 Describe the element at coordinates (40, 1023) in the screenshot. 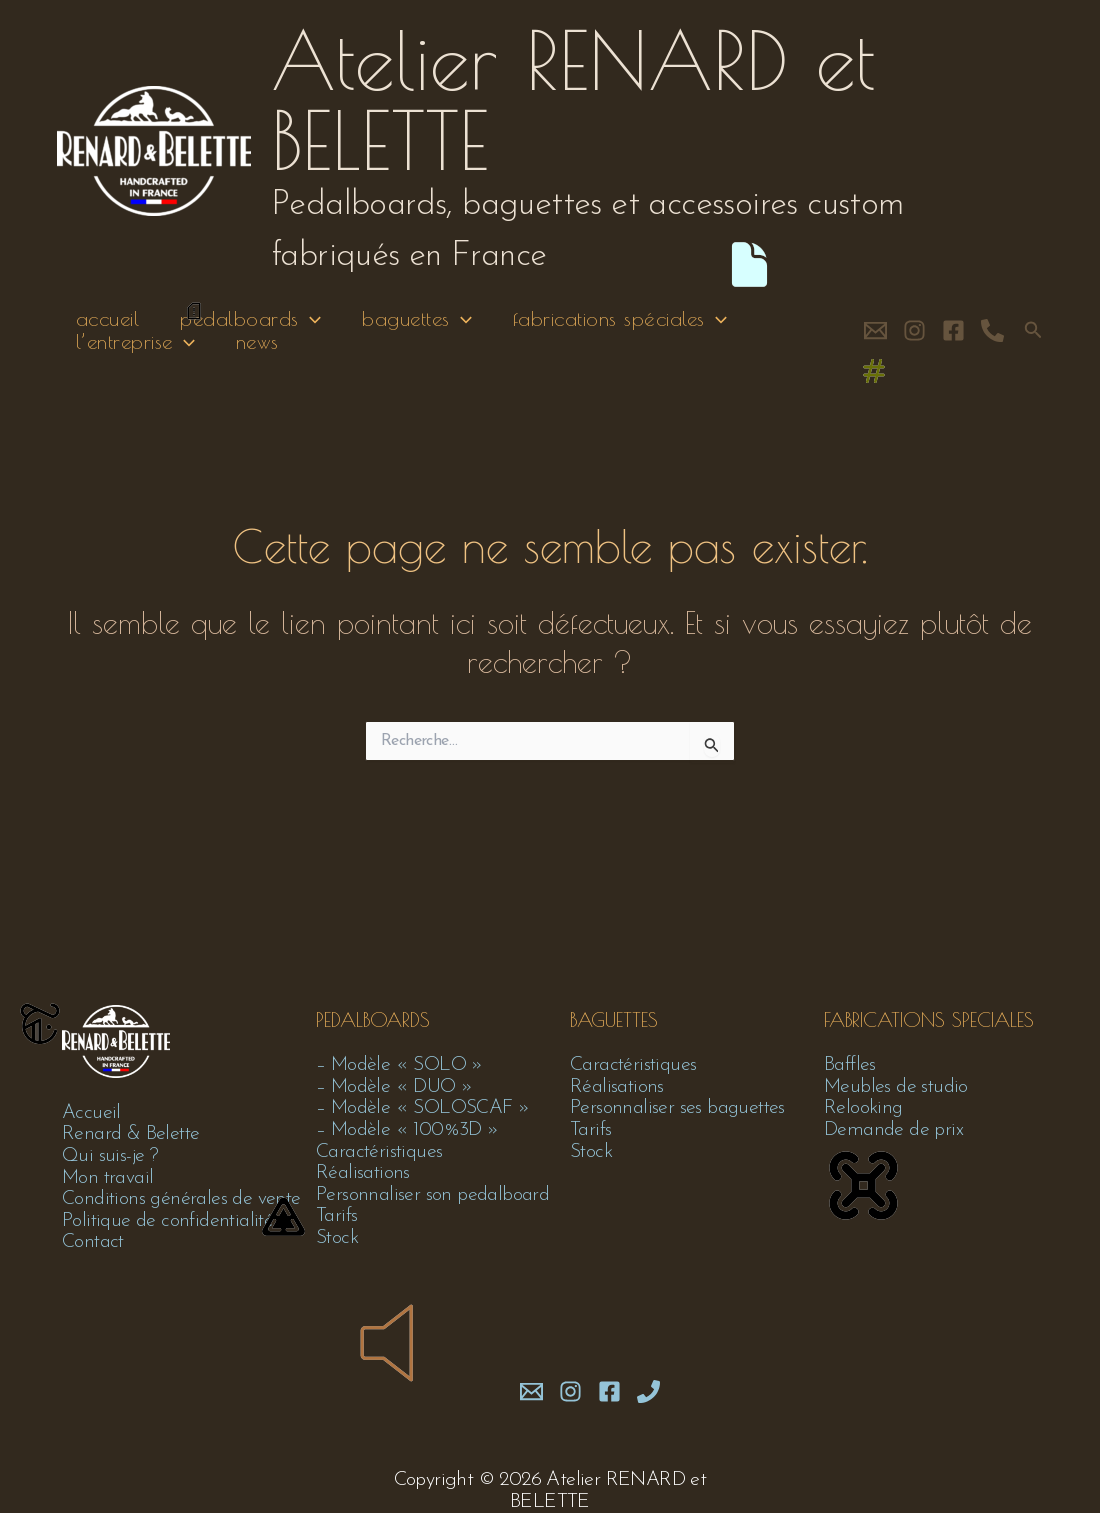

I see `open The New York Times app` at that location.